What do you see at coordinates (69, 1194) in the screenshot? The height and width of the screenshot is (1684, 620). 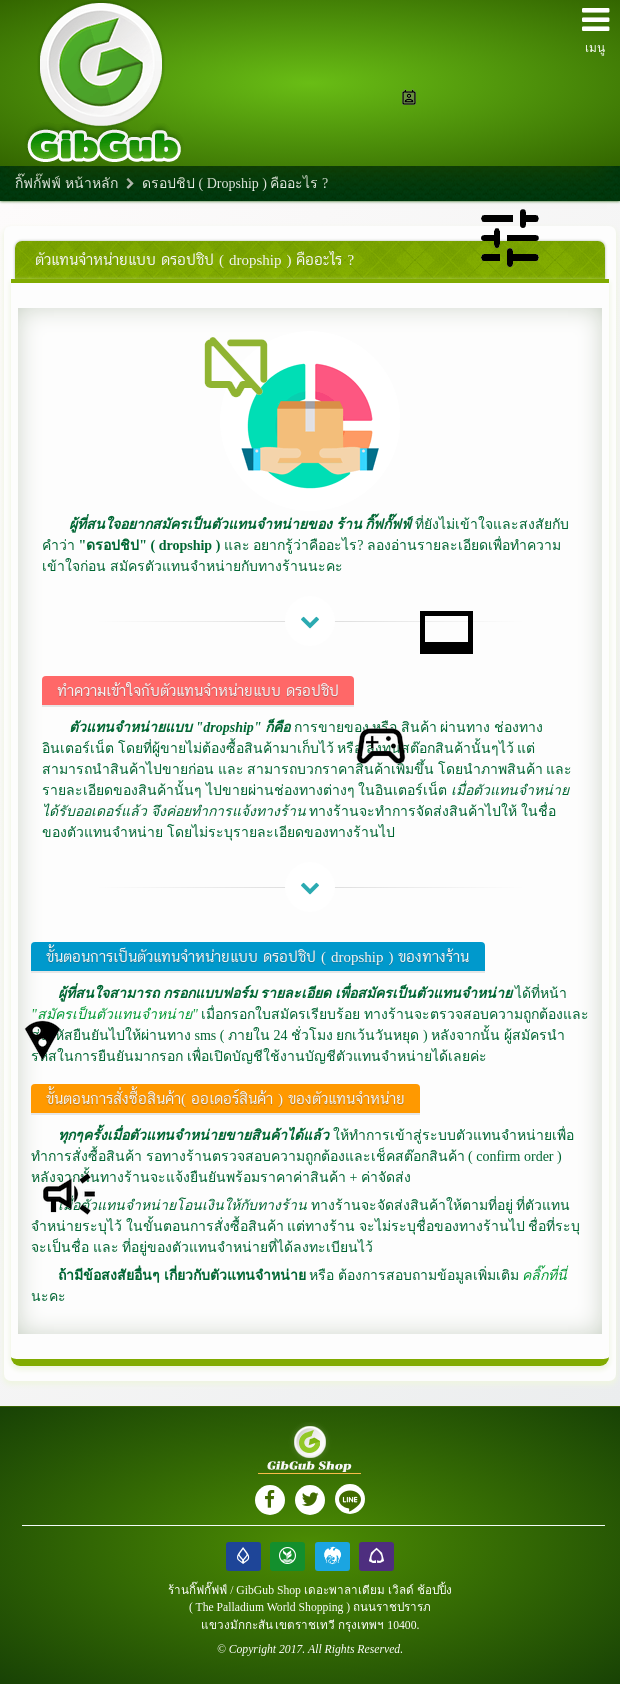 I see `start a new campaign or announcement` at bounding box center [69, 1194].